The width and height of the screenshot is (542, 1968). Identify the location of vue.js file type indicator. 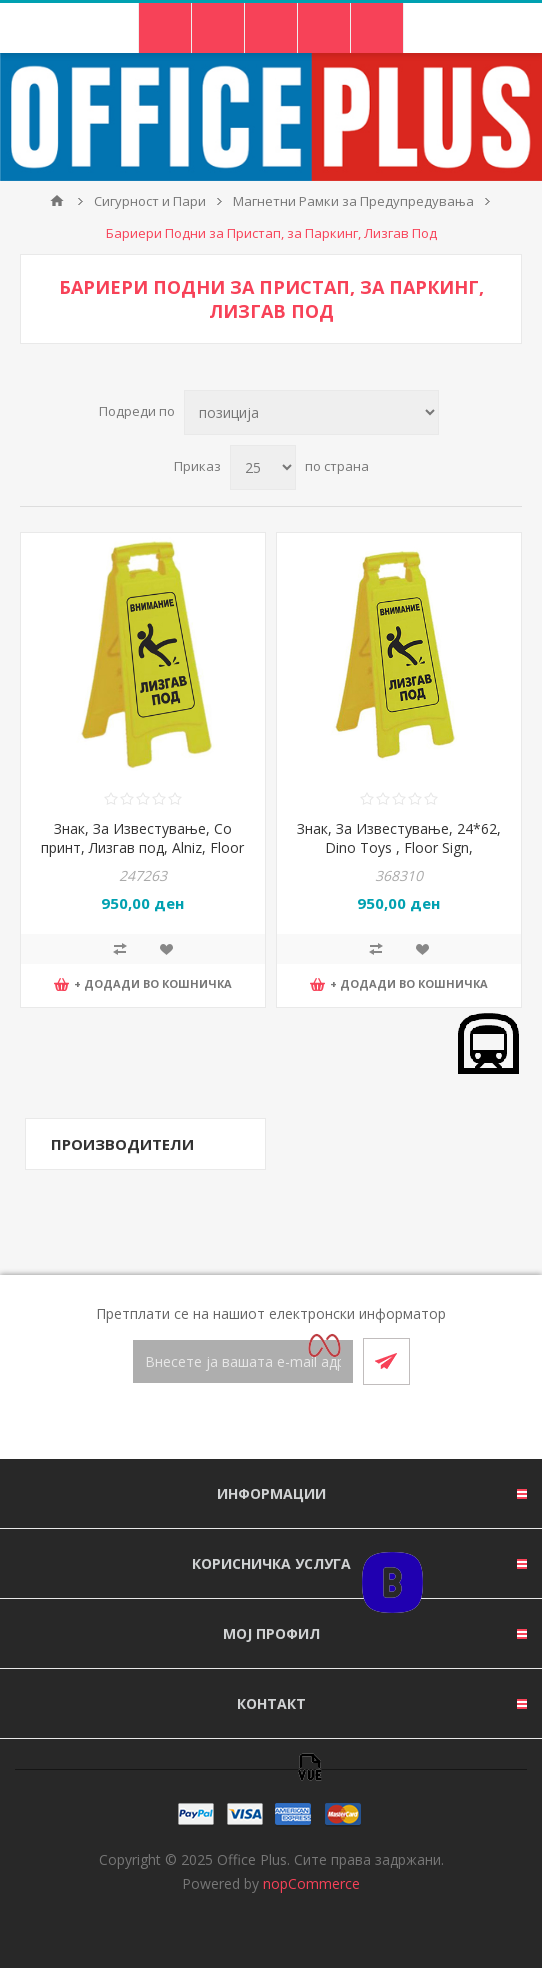
(310, 1767).